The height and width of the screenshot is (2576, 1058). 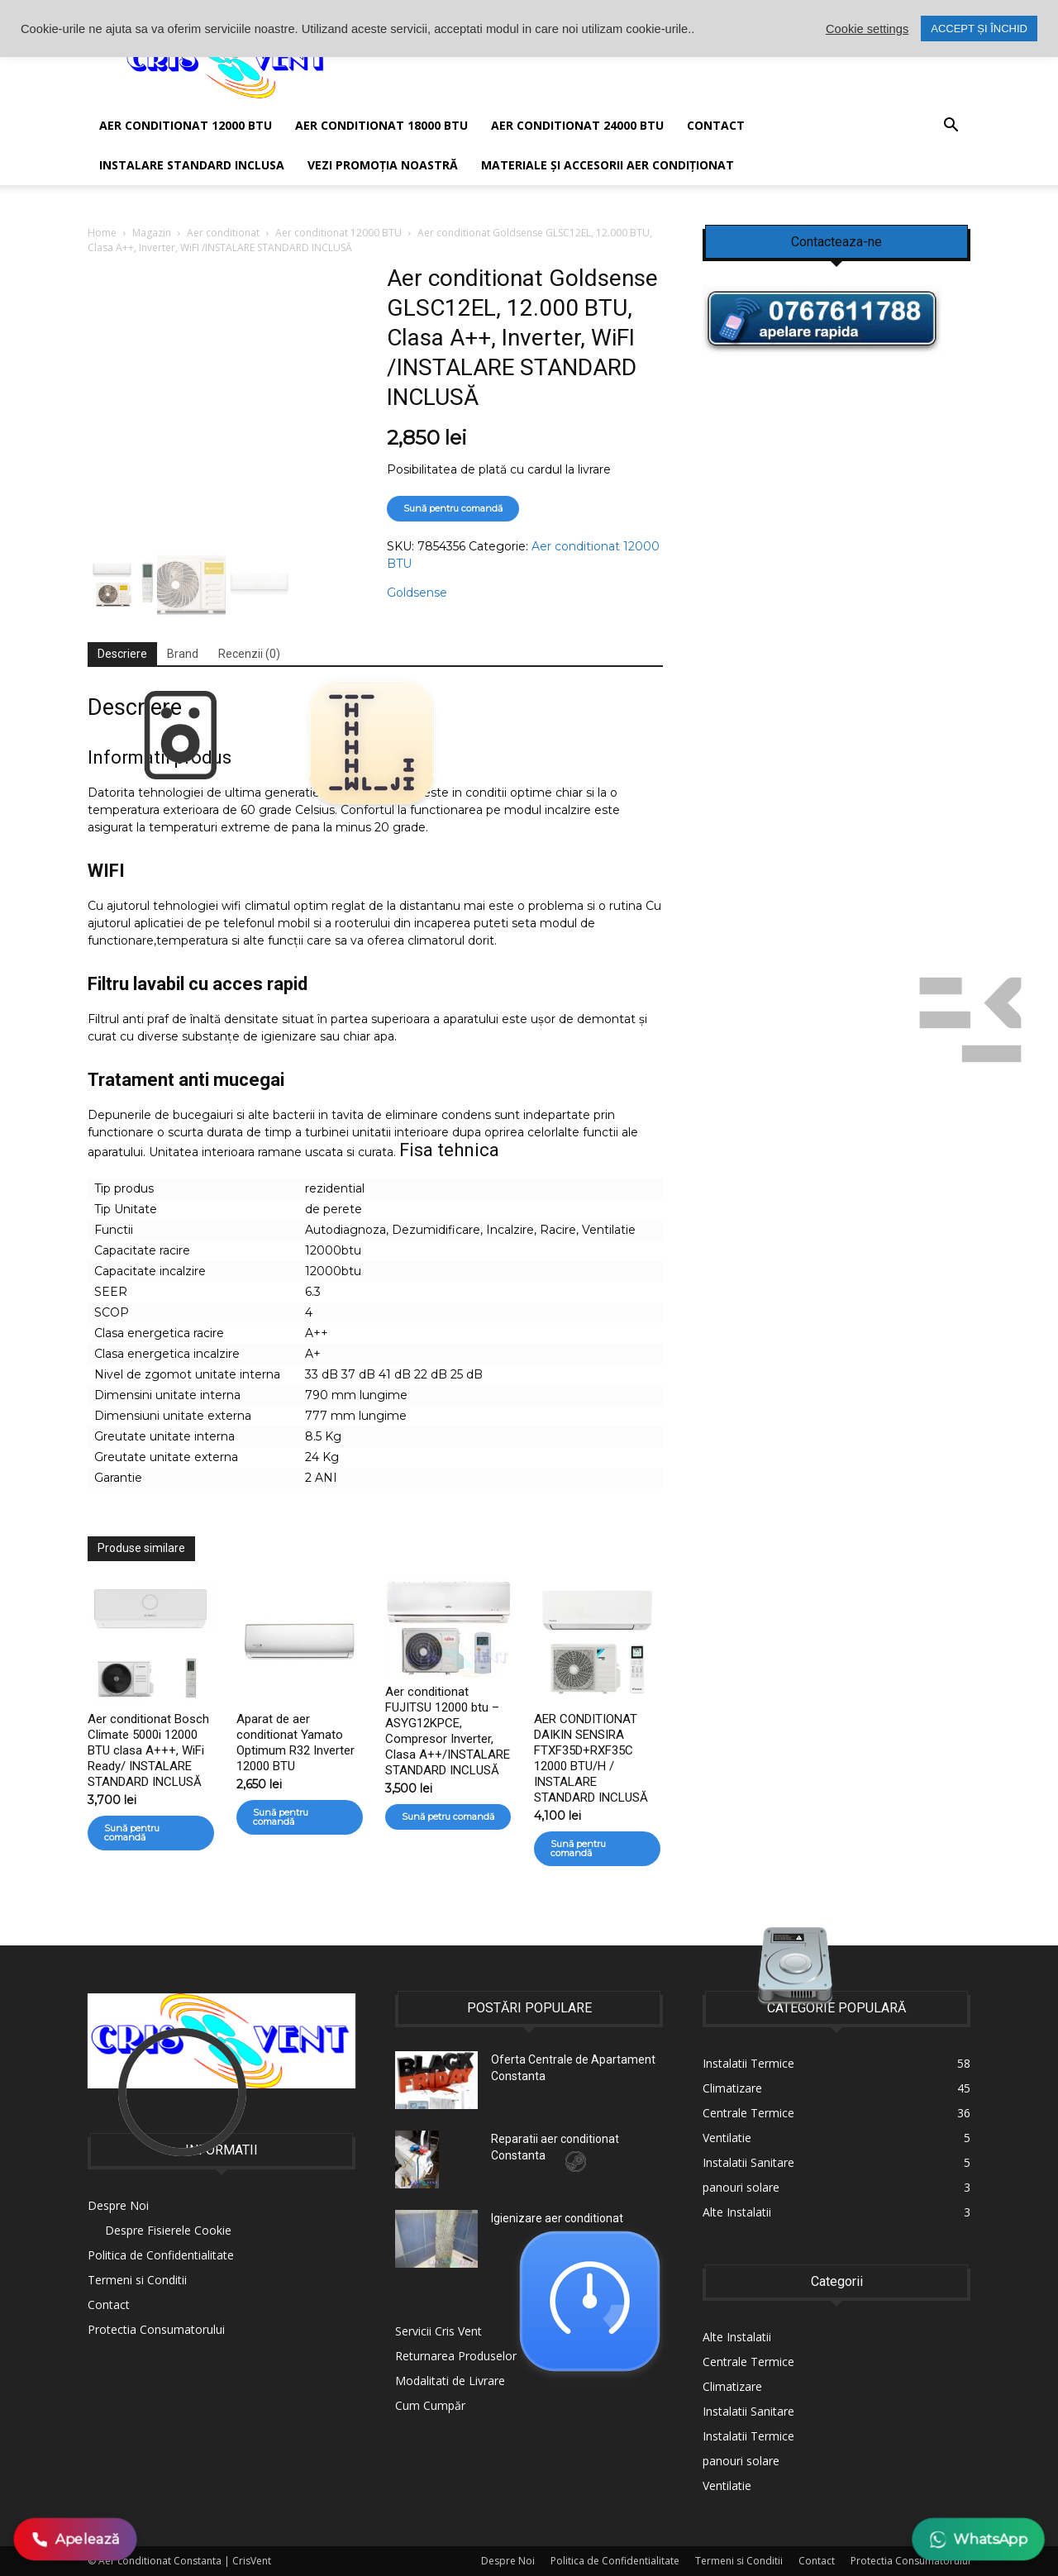 What do you see at coordinates (589, 2303) in the screenshot?
I see `open performance or speed settings` at bounding box center [589, 2303].